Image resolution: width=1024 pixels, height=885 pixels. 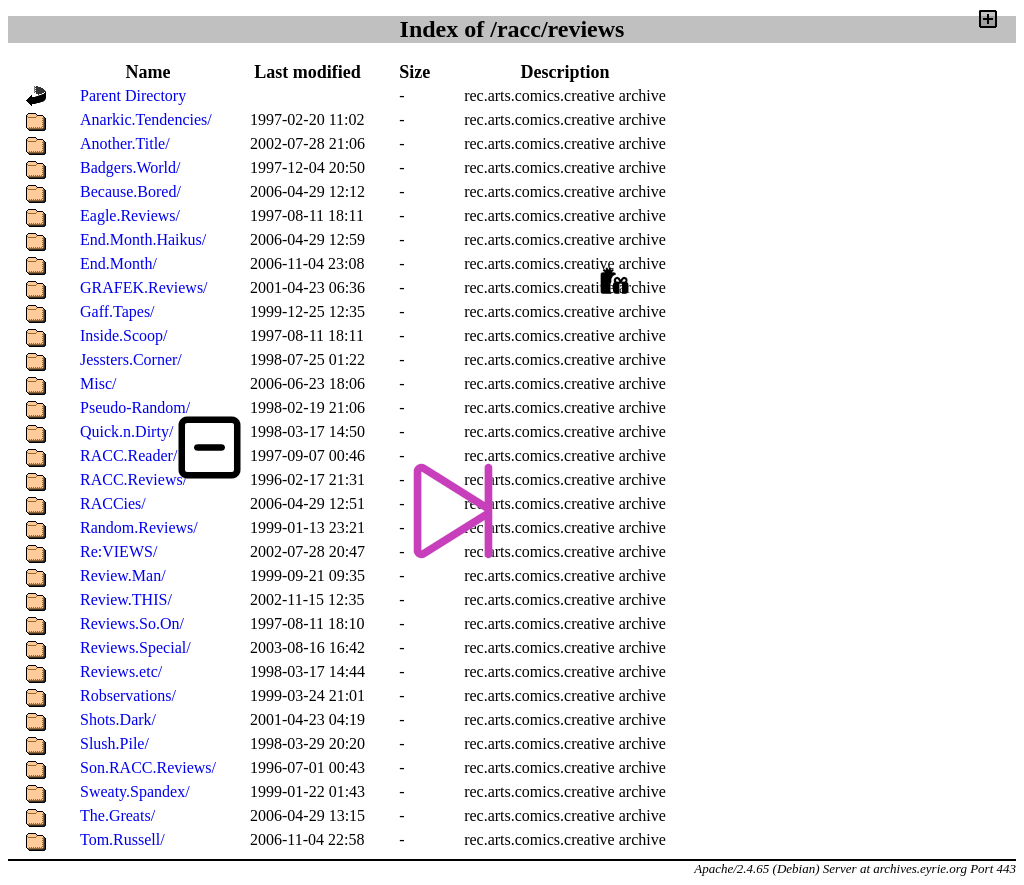 I want to click on add a new item or content, so click(x=988, y=19).